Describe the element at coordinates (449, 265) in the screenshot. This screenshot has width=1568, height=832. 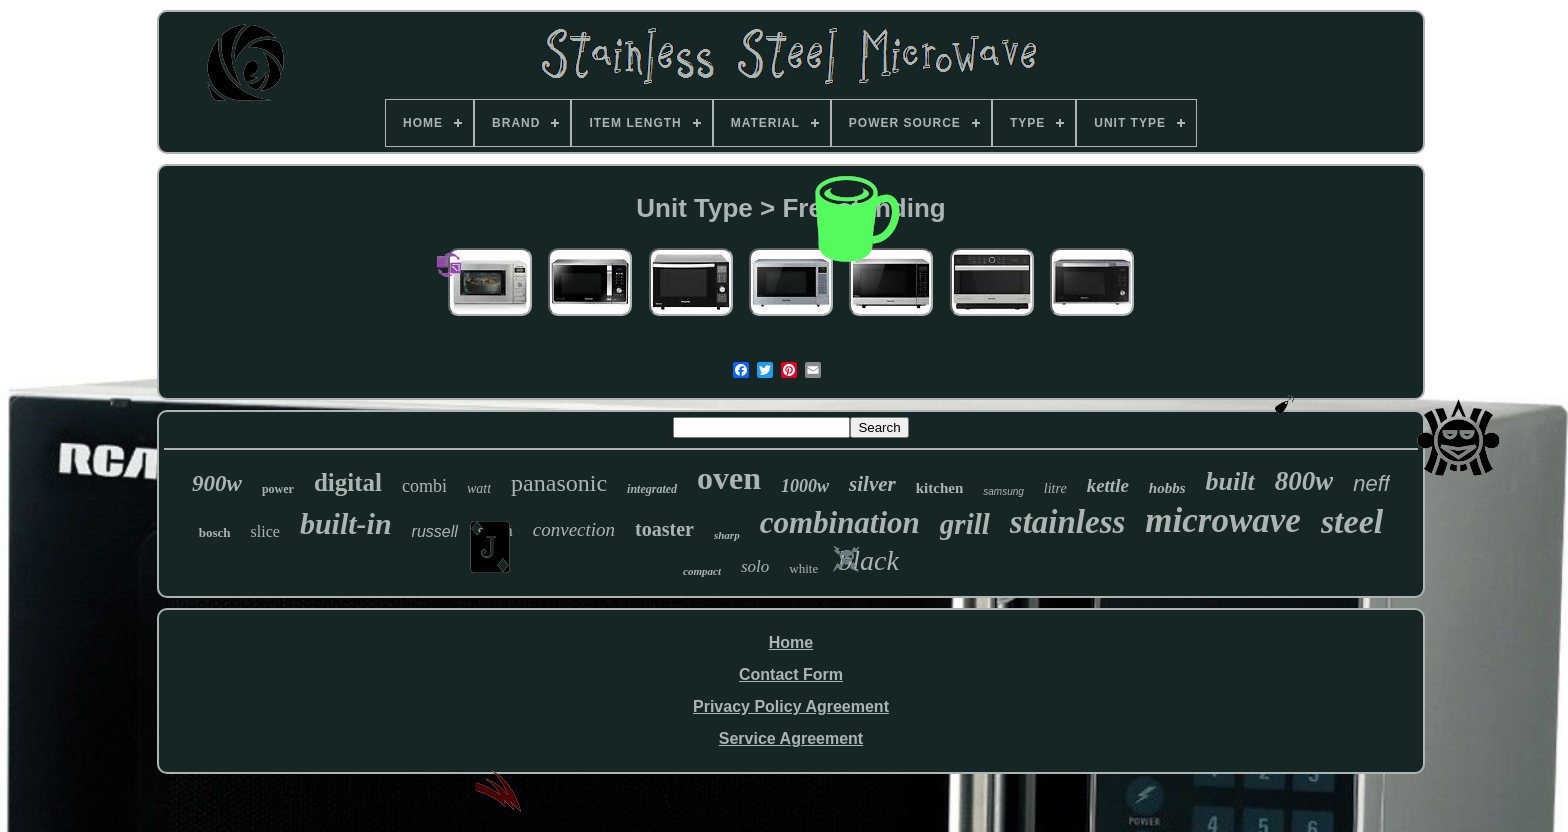
I see `initiate a trade or exchange between players` at that location.